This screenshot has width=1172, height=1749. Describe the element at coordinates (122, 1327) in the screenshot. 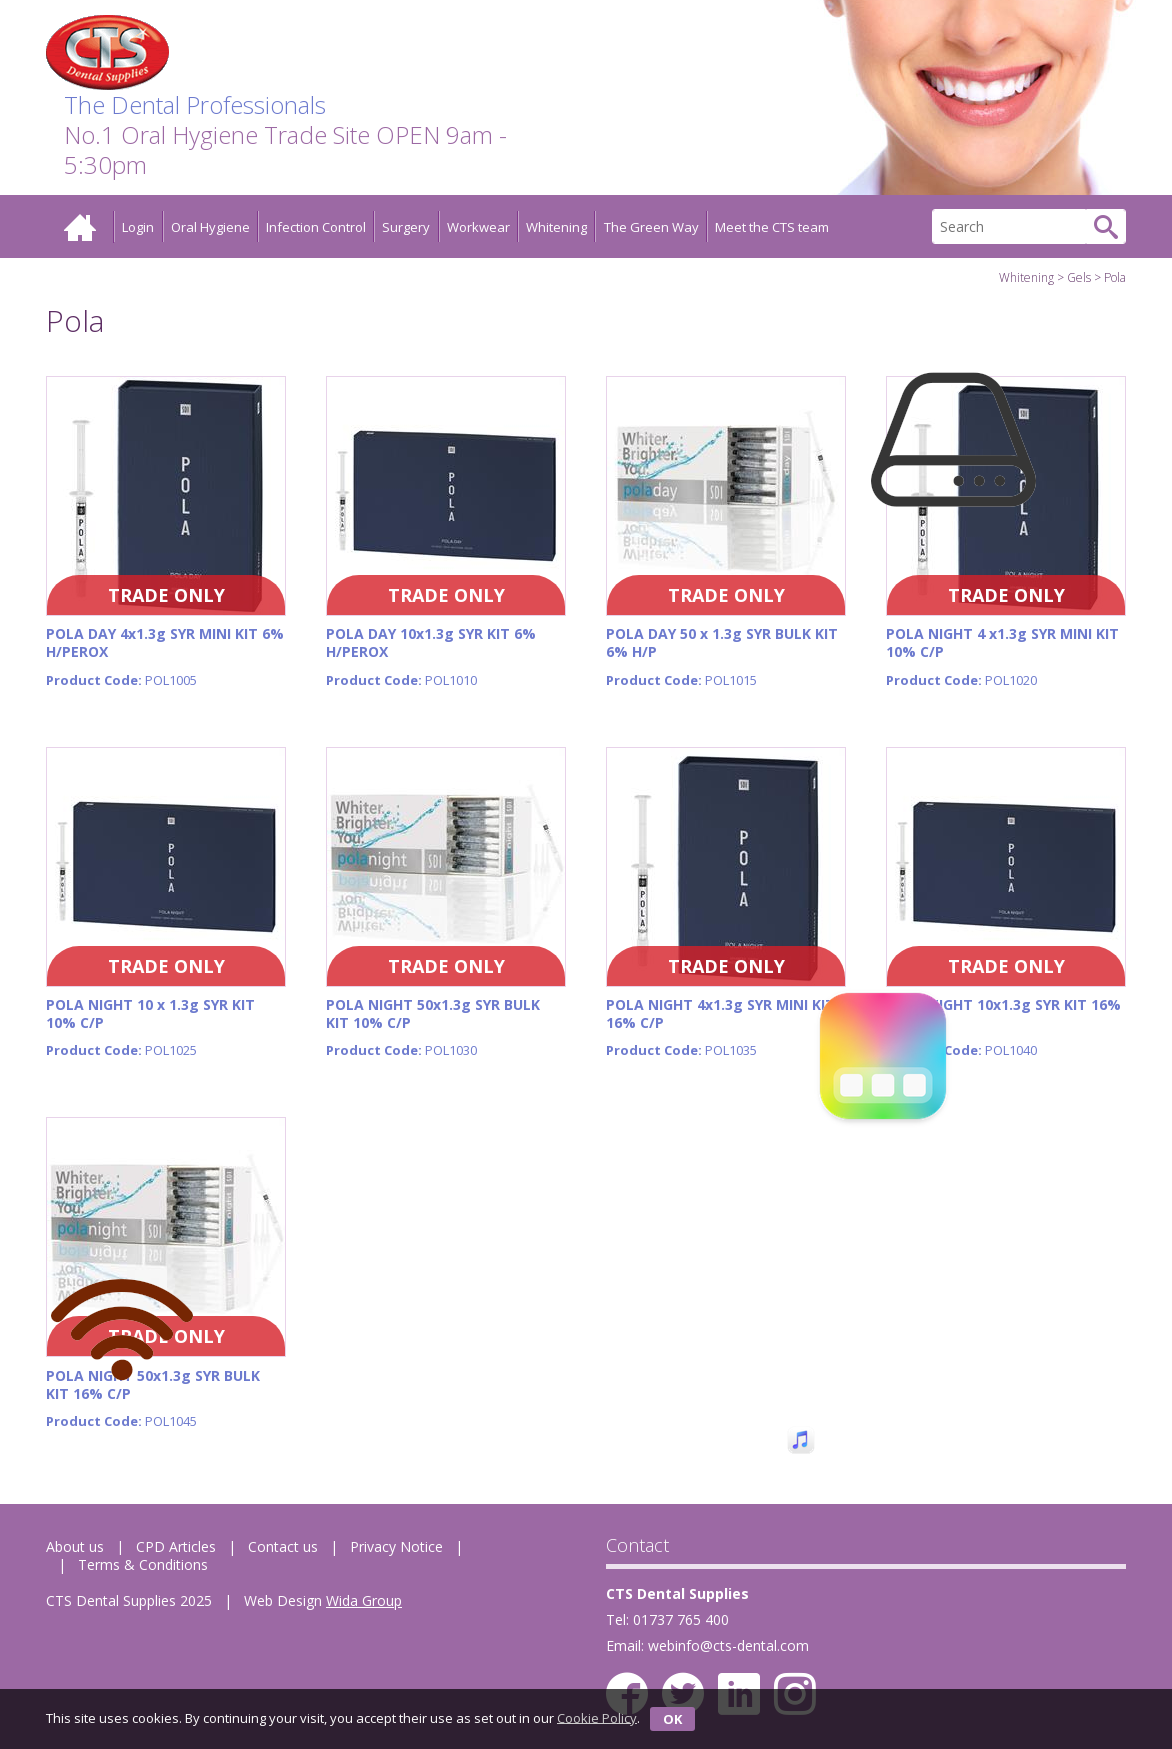

I see `indicates wireless network connection status` at that location.